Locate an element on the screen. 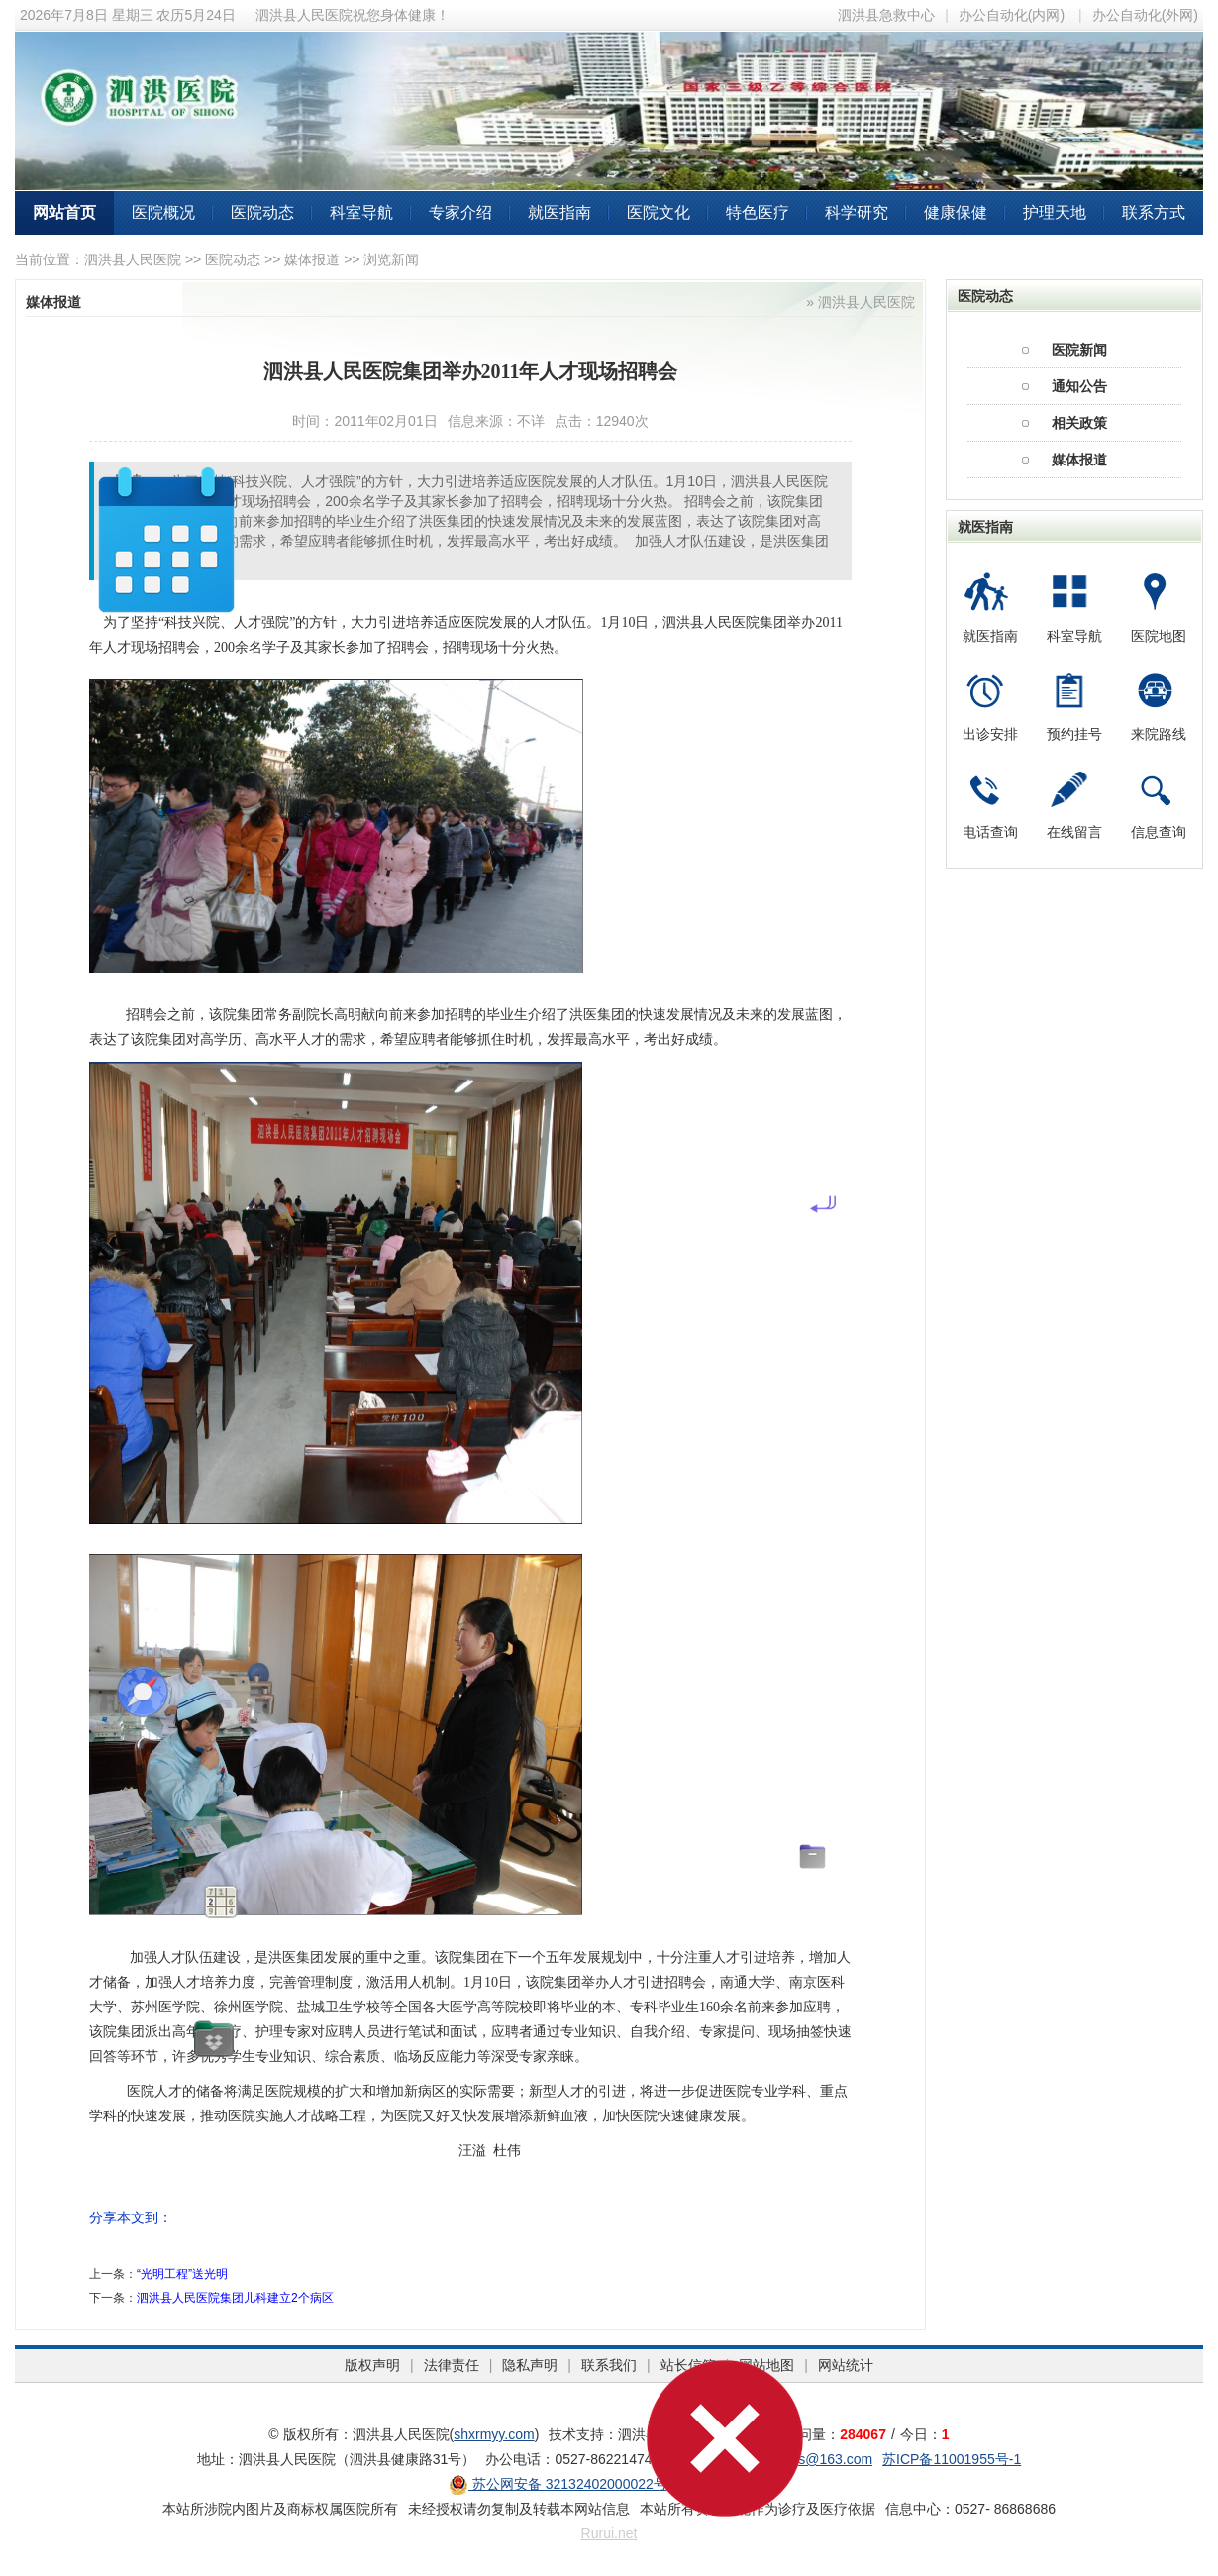  cancel or close a dialog is located at coordinates (725, 2438).